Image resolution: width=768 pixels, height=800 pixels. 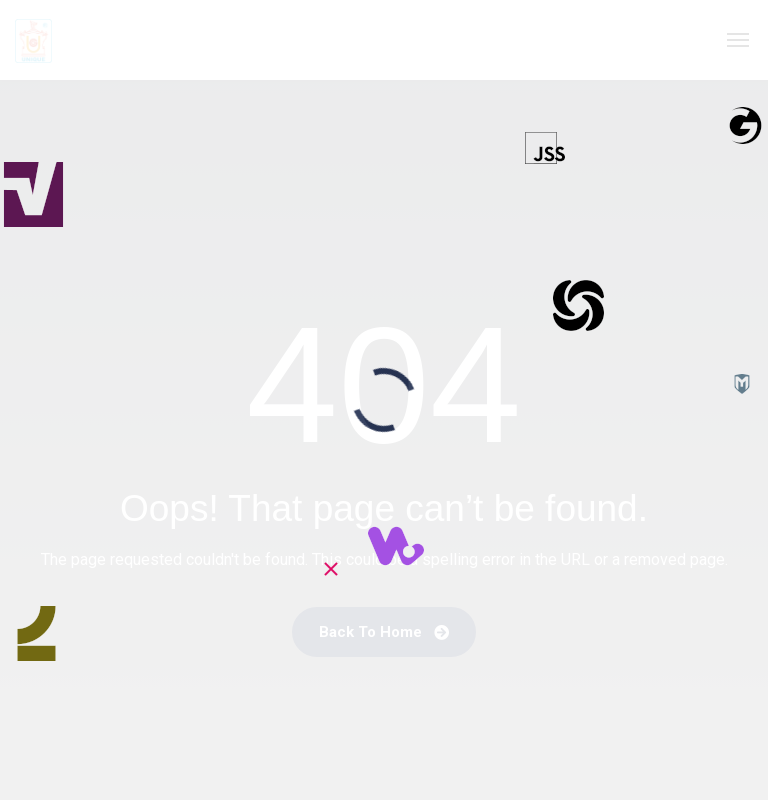 What do you see at coordinates (331, 569) in the screenshot?
I see `close the current window or dialog` at bounding box center [331, 569].